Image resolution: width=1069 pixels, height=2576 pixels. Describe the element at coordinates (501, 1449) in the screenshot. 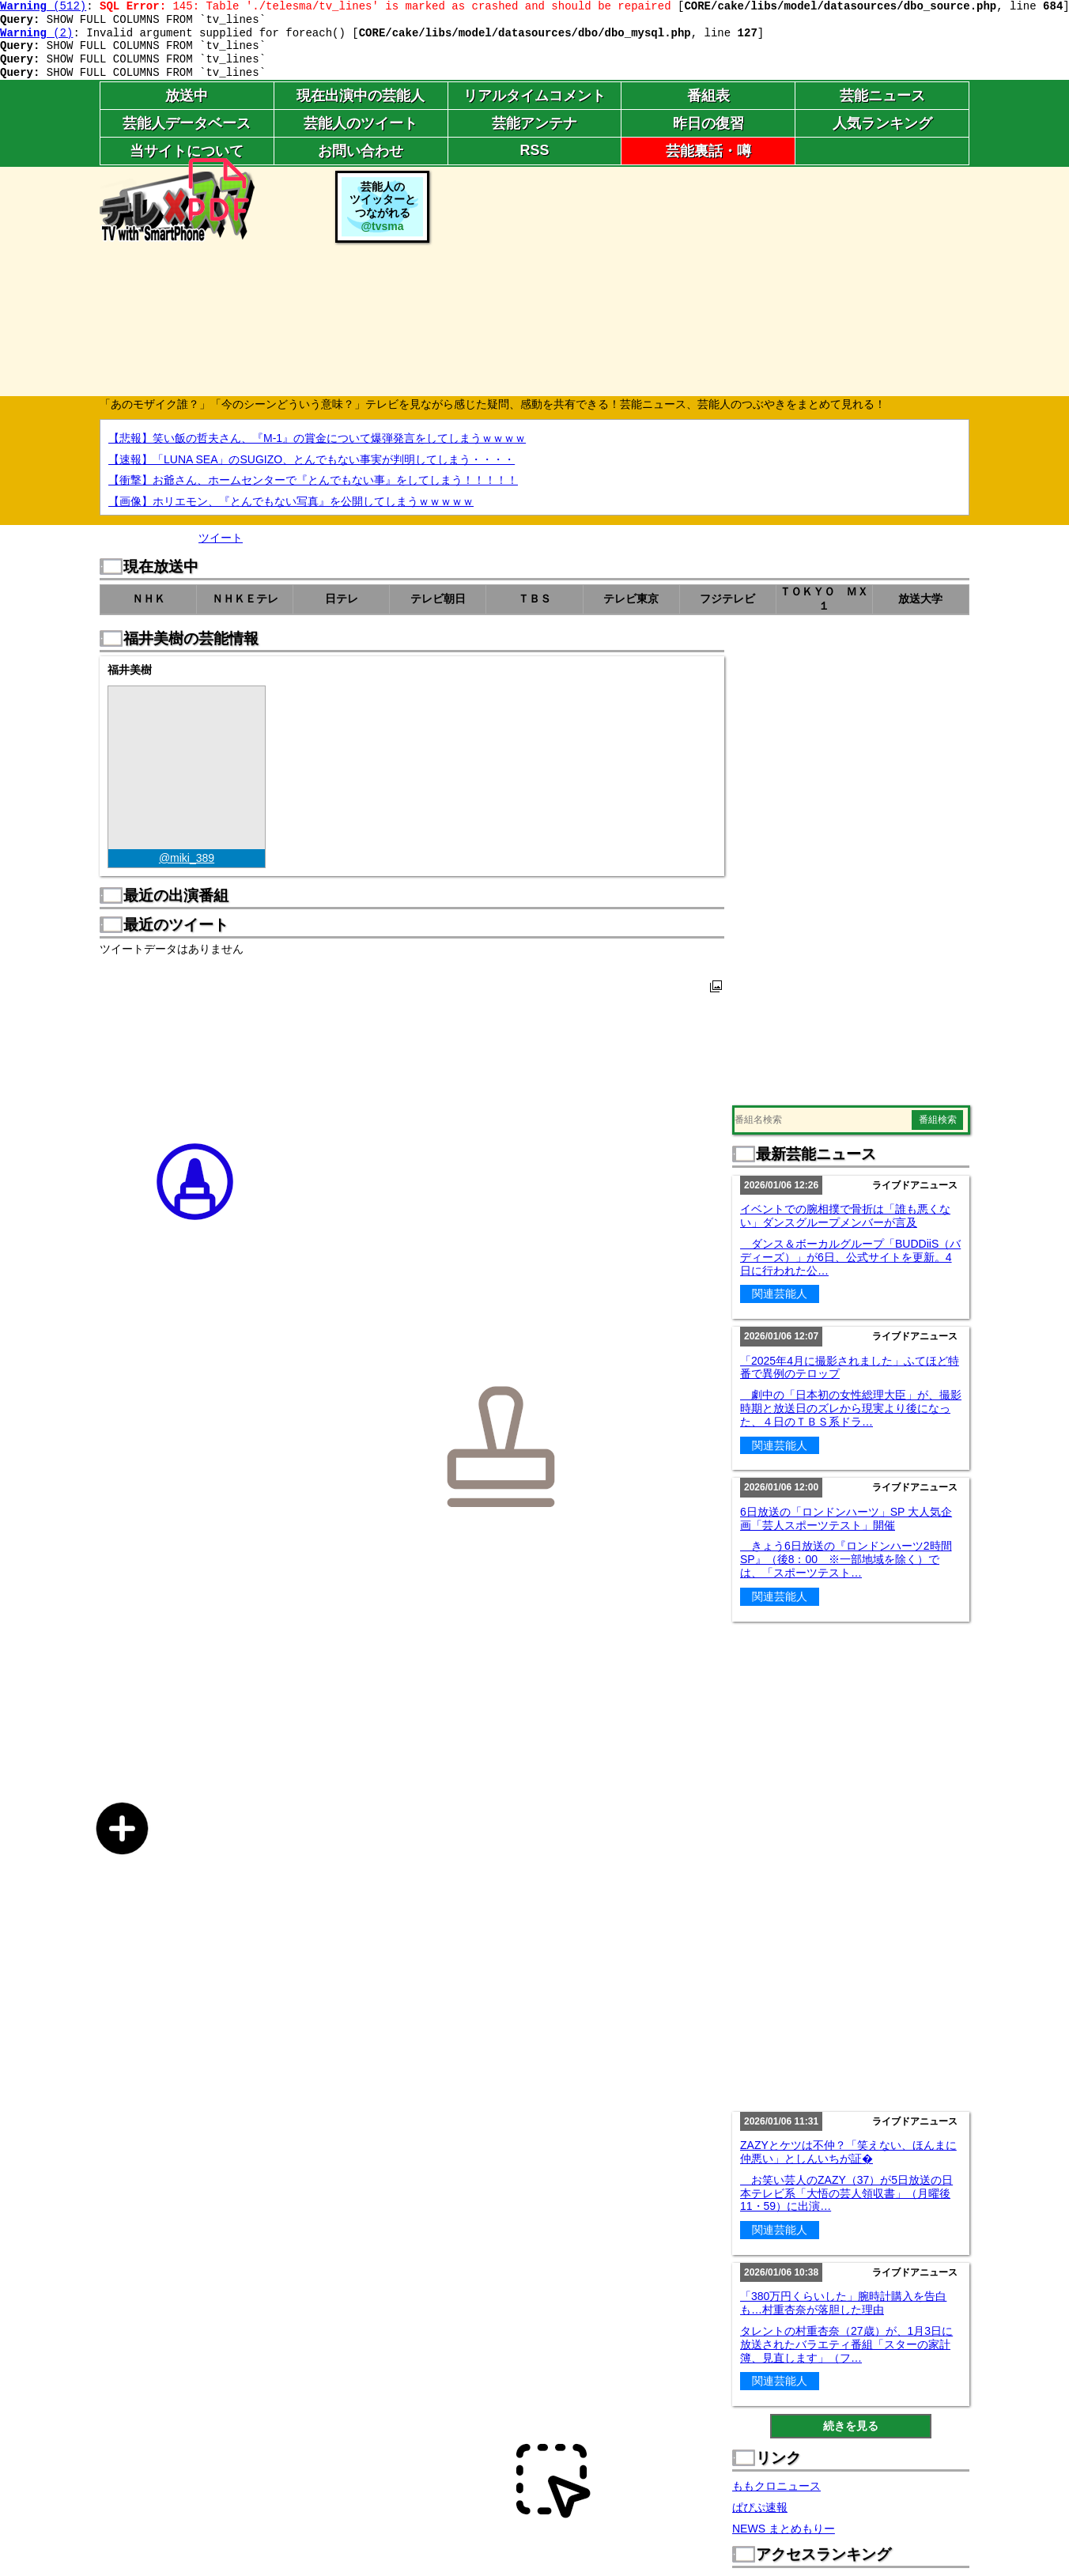

I see `apply a stamp or seal to a document` at that location.